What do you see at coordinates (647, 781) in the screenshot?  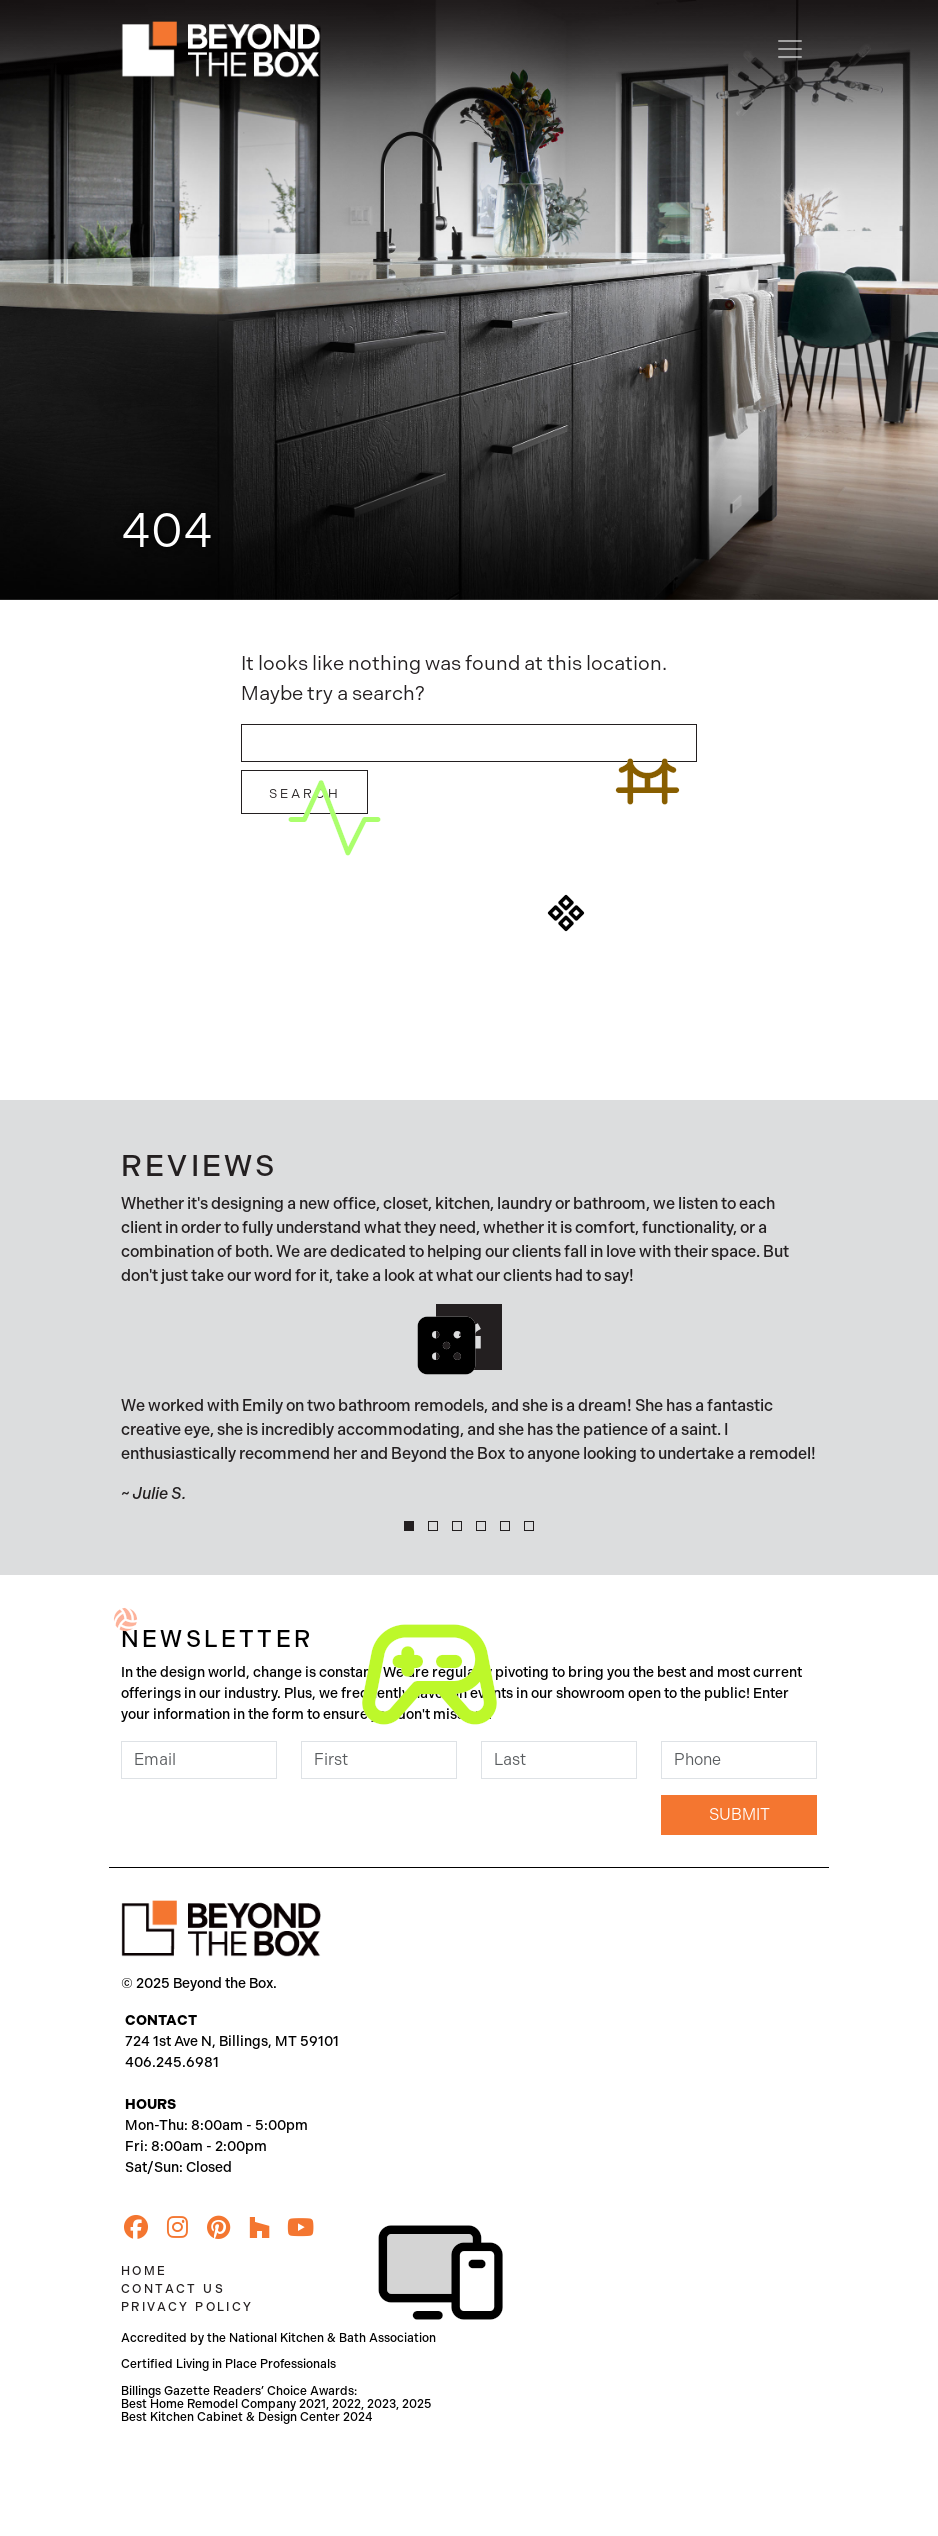 I see `view bridge or infrastructure information` at bounding box center [647, 781].